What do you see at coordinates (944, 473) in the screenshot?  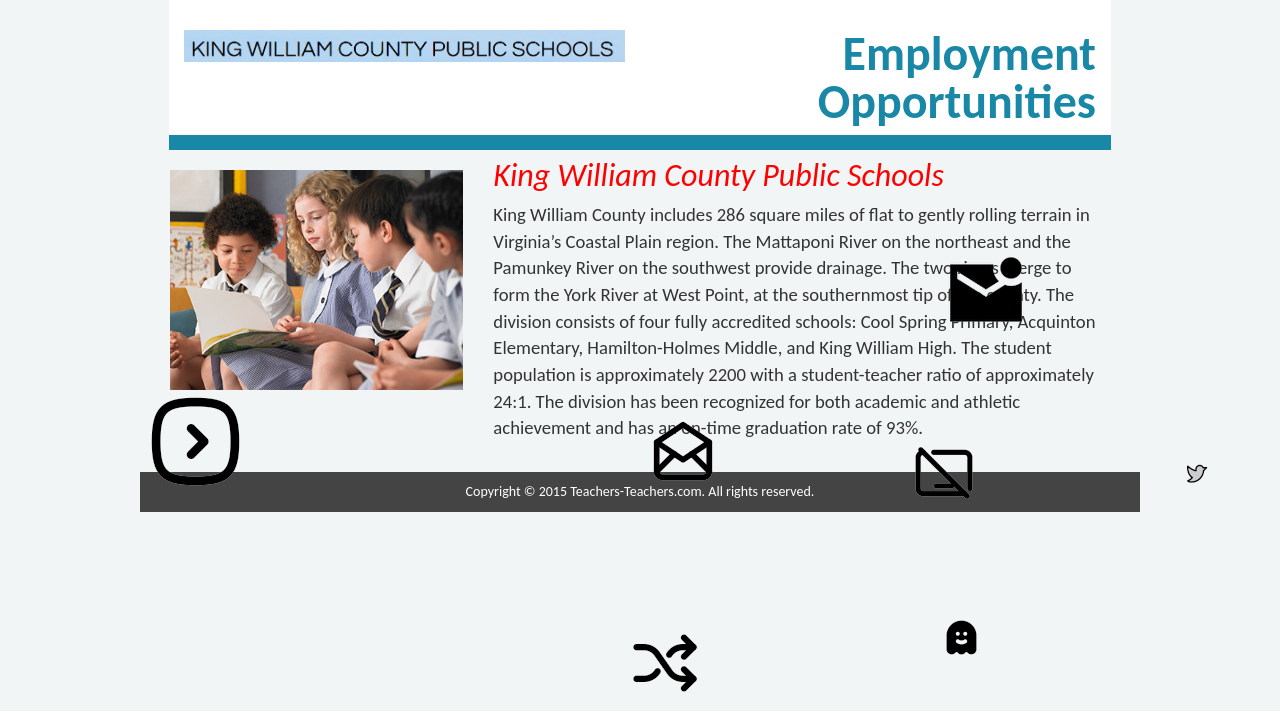 I see `iPad is disconnected or unavailable` at bounding box center [944, 473].